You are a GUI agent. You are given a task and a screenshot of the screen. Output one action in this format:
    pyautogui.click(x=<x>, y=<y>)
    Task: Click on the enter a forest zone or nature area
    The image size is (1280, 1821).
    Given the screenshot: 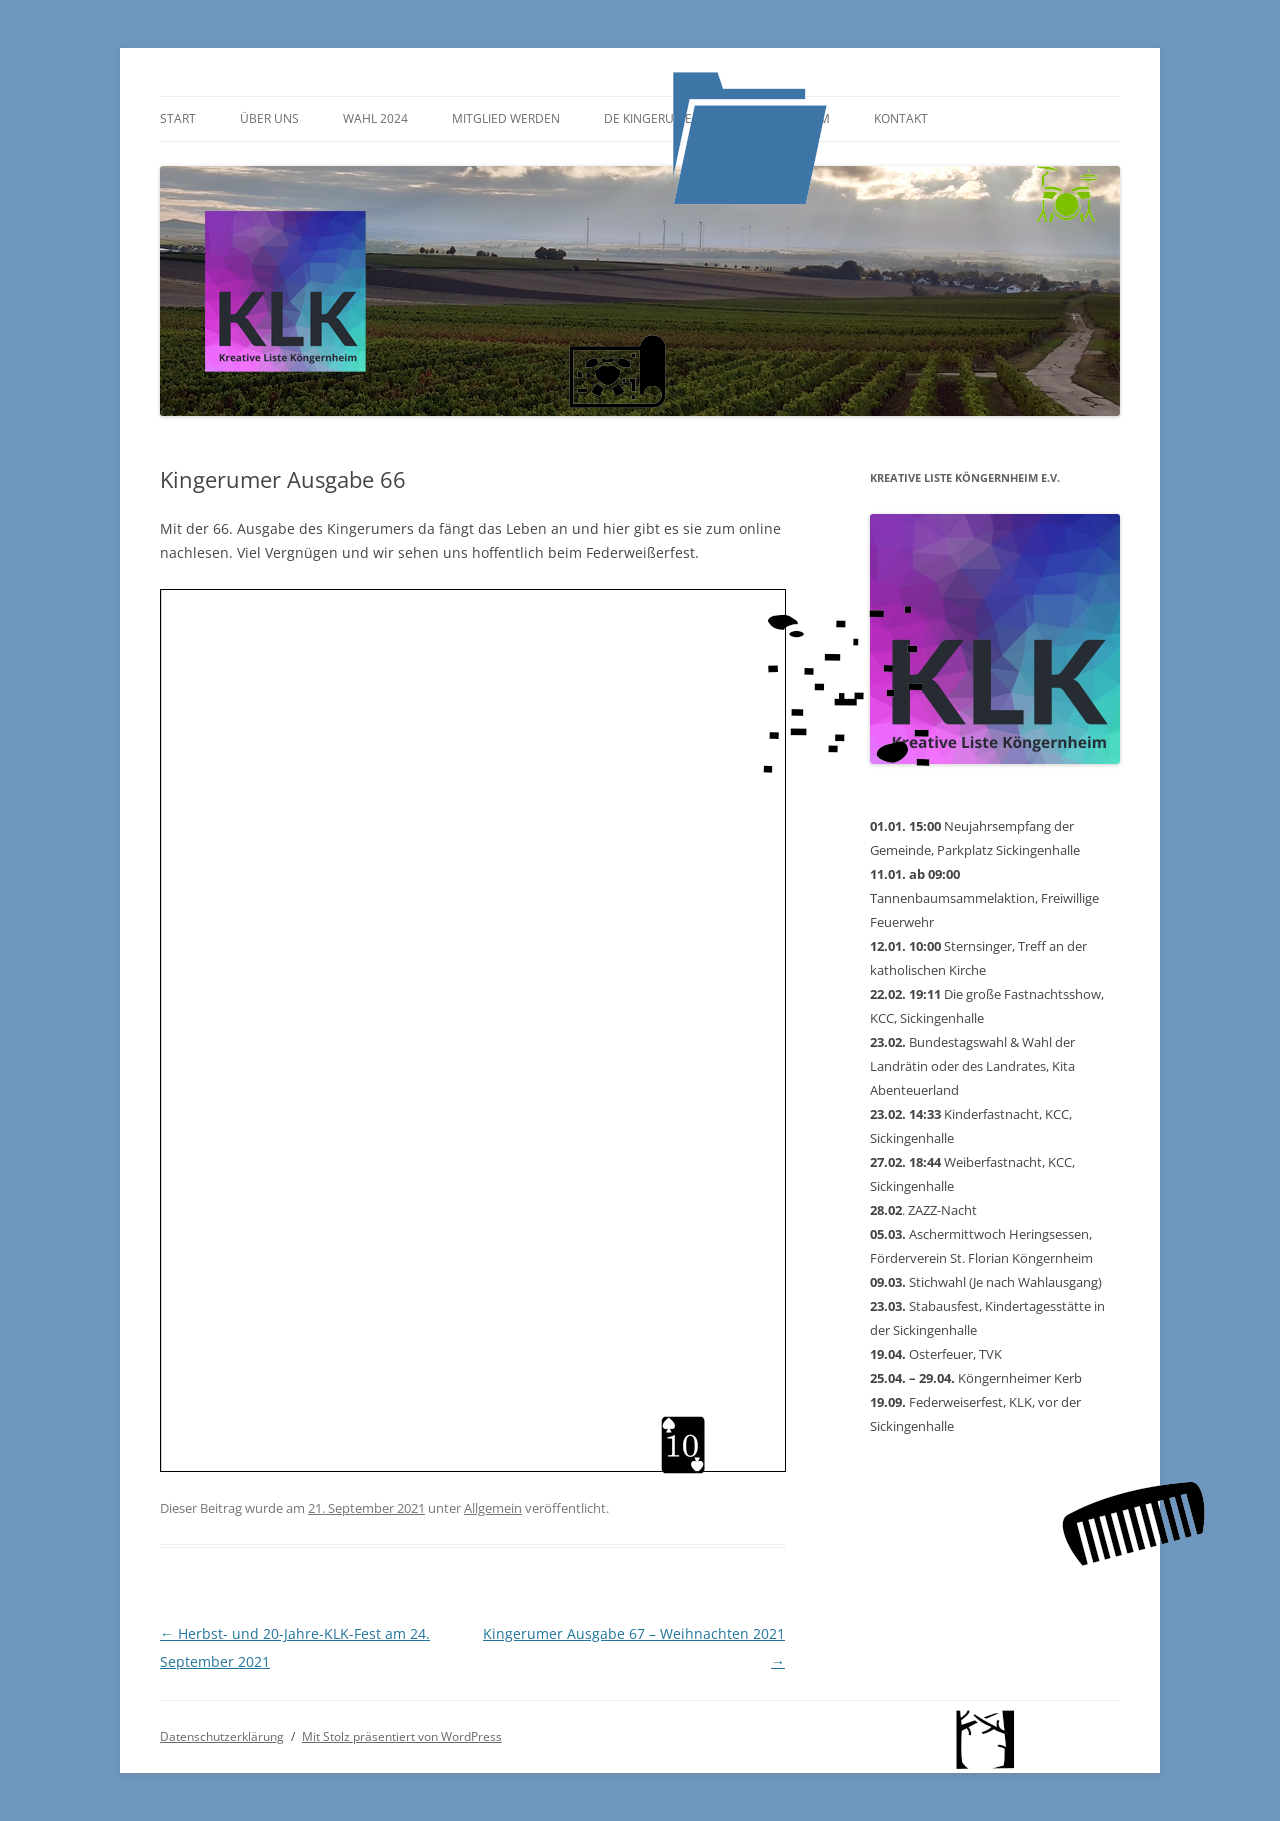 What is the action you would take?
    pyautogui.click(x=985, y=1740)
    